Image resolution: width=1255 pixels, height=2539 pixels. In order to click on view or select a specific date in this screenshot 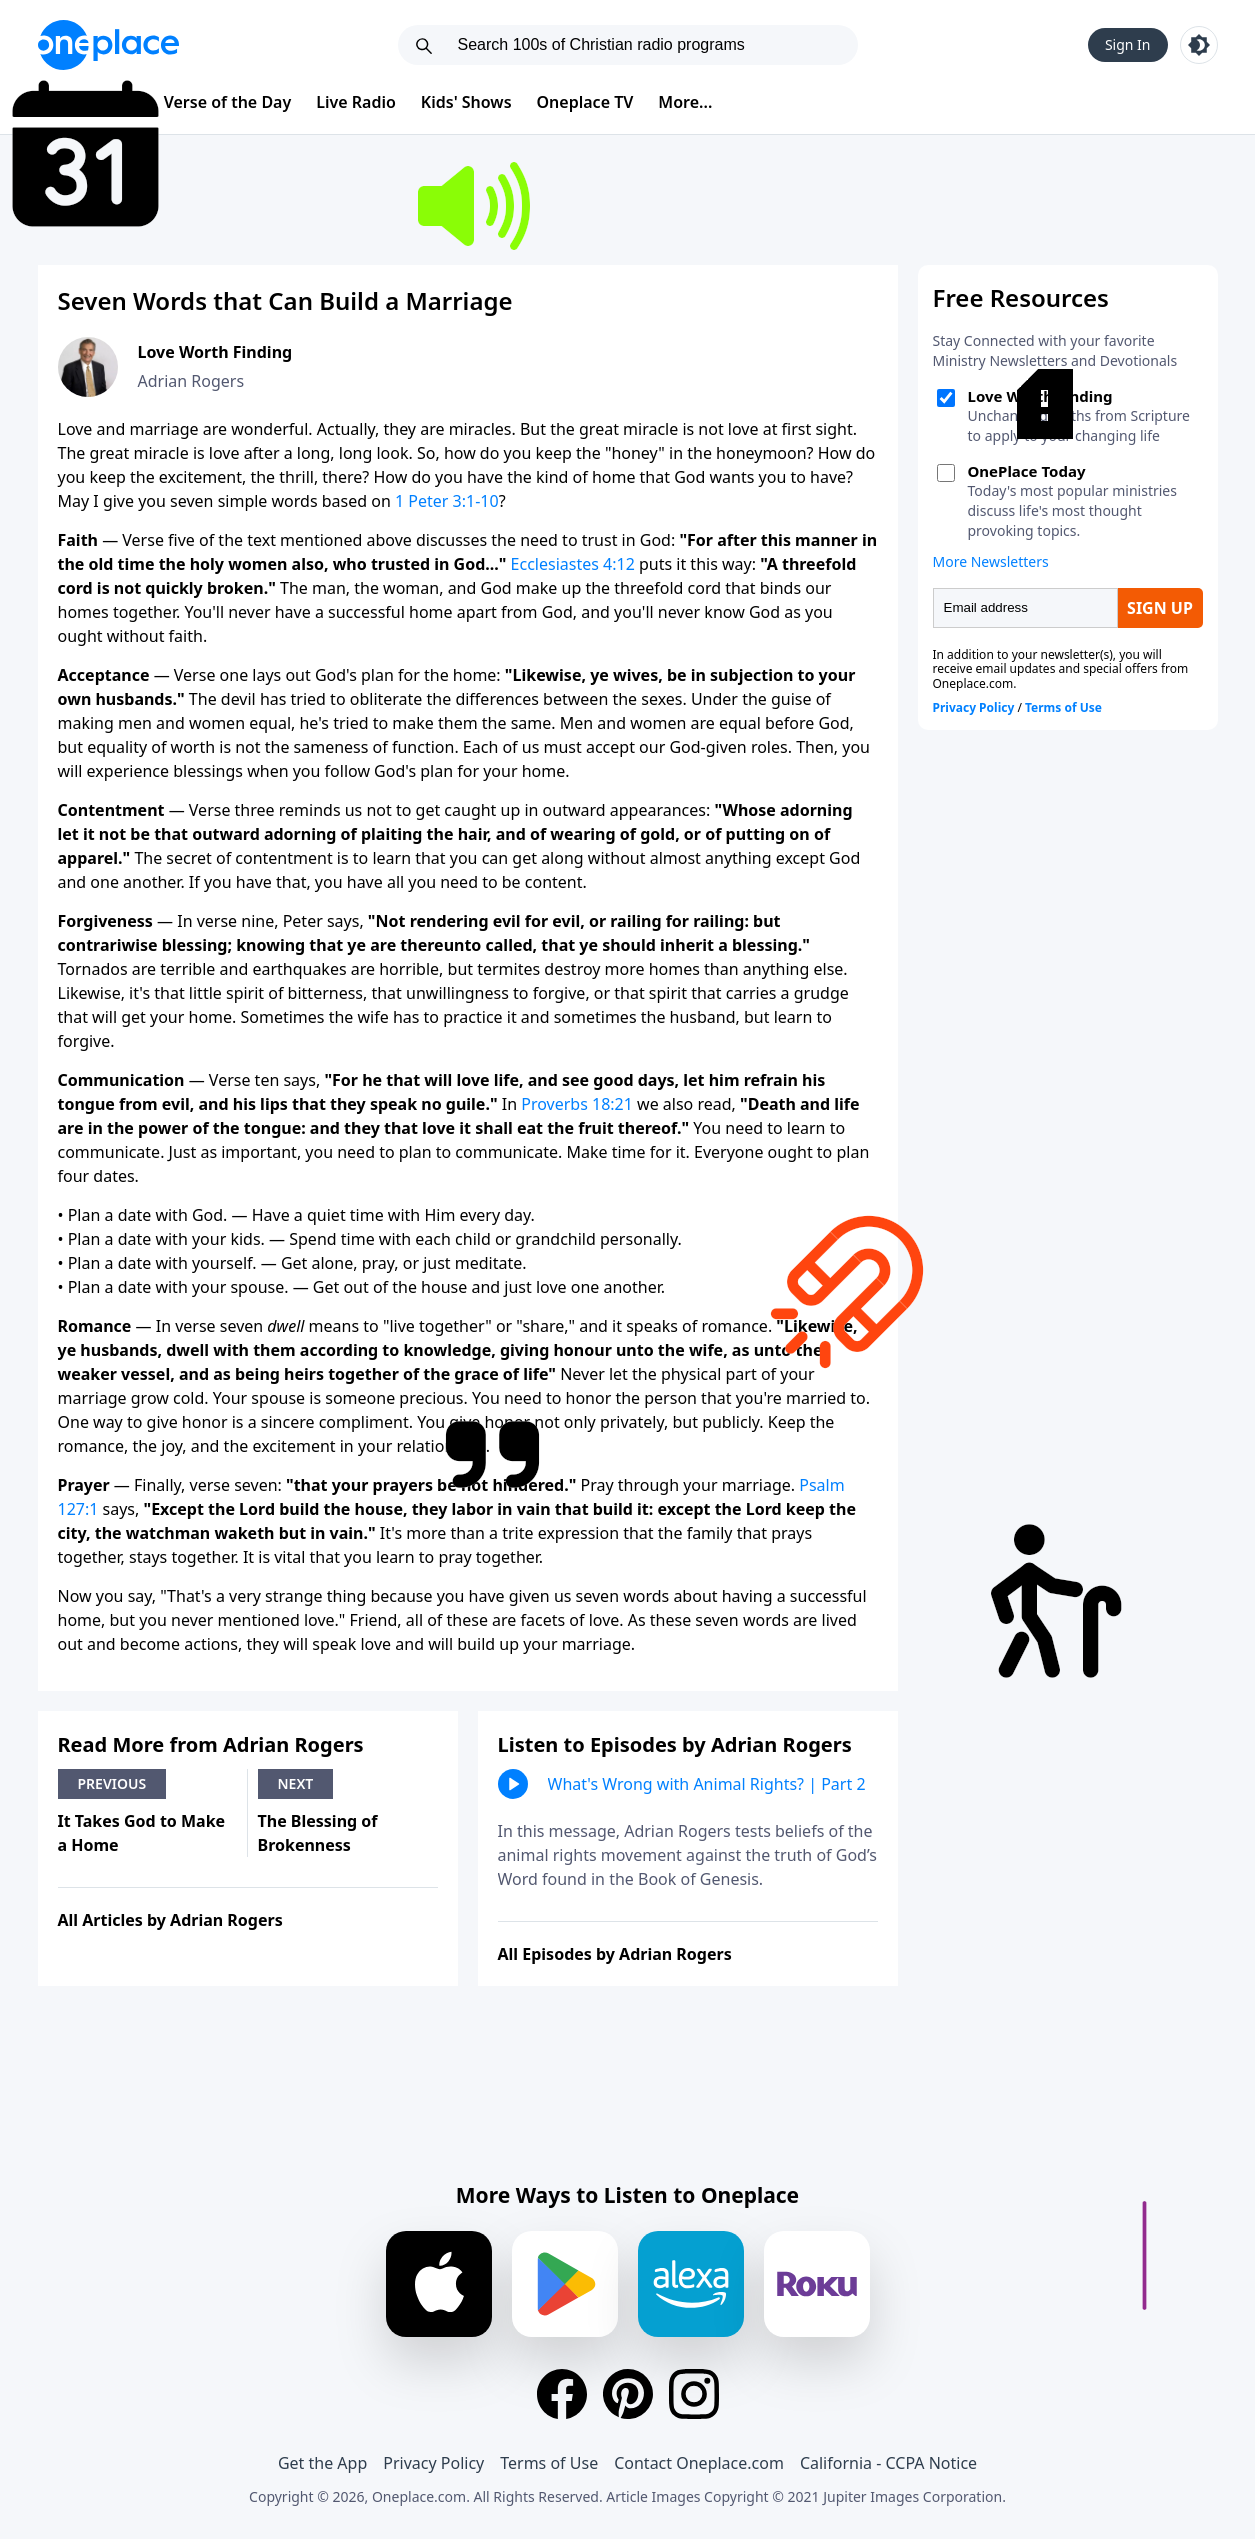, I will do `click(85, 153)`.